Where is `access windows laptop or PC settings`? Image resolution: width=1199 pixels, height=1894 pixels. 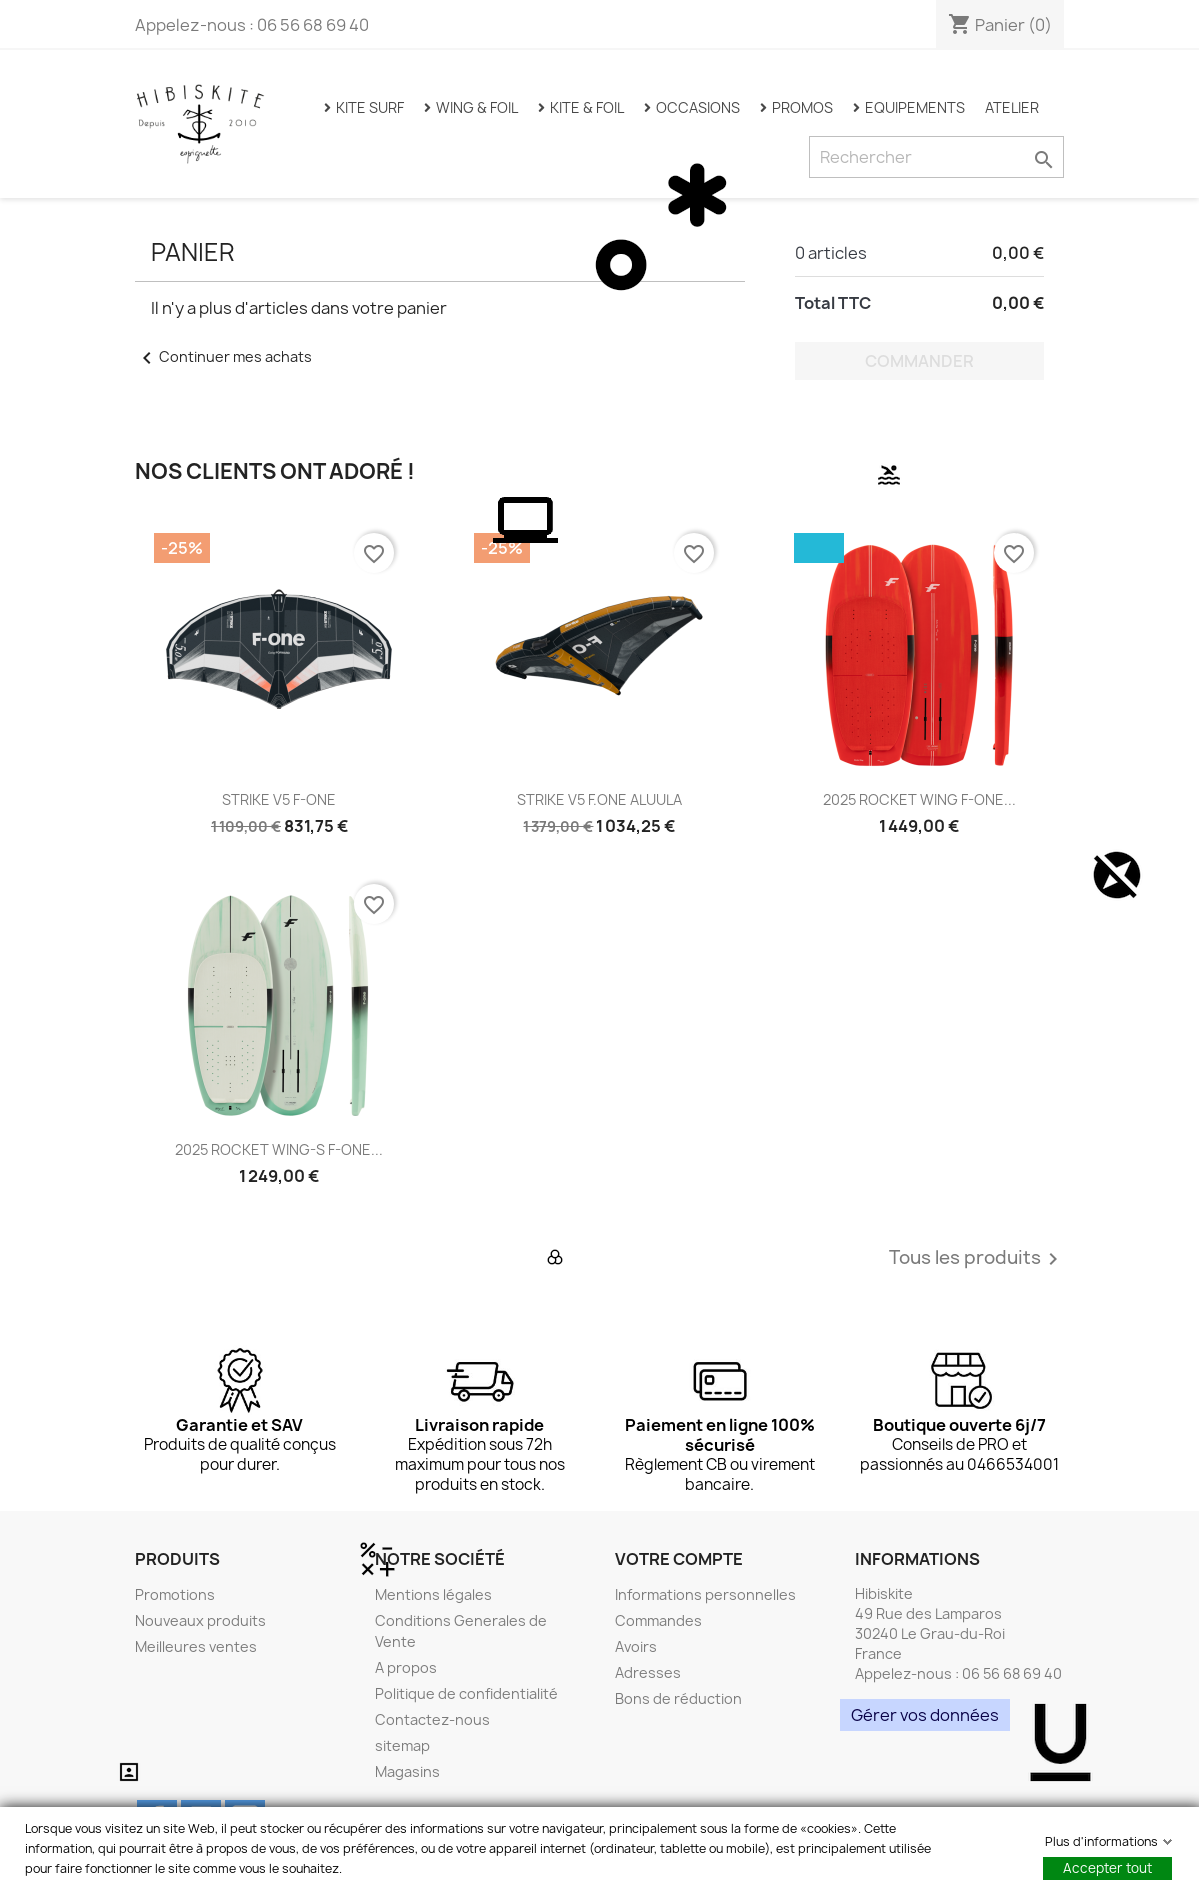 access windows laptop or PC settings is located at coordinates (525, 521).